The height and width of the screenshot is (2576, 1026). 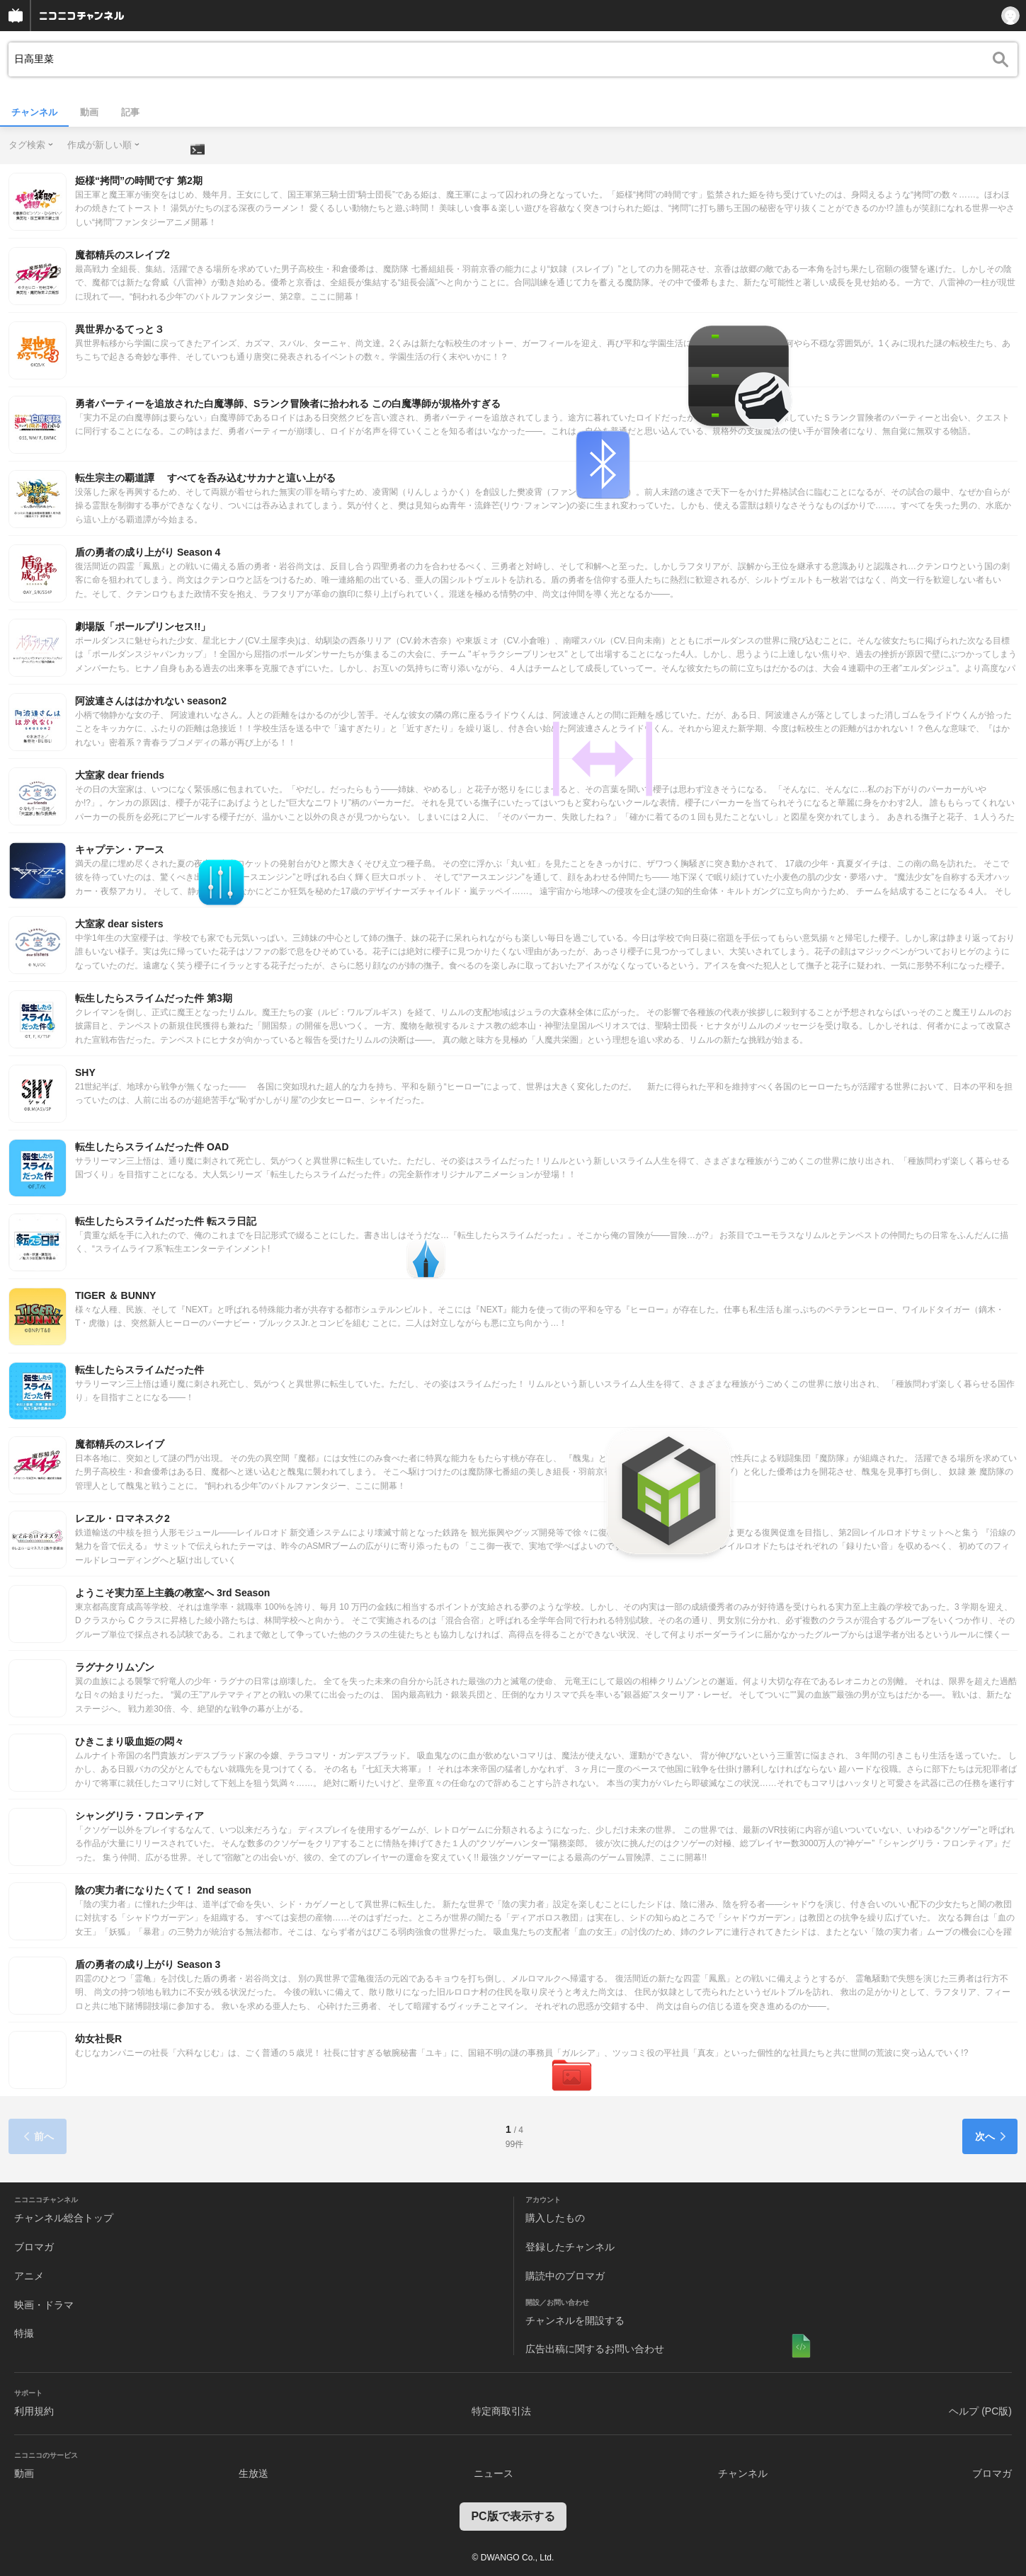 I want to click on adjust spacing between elements, so click(x=603, y=759).